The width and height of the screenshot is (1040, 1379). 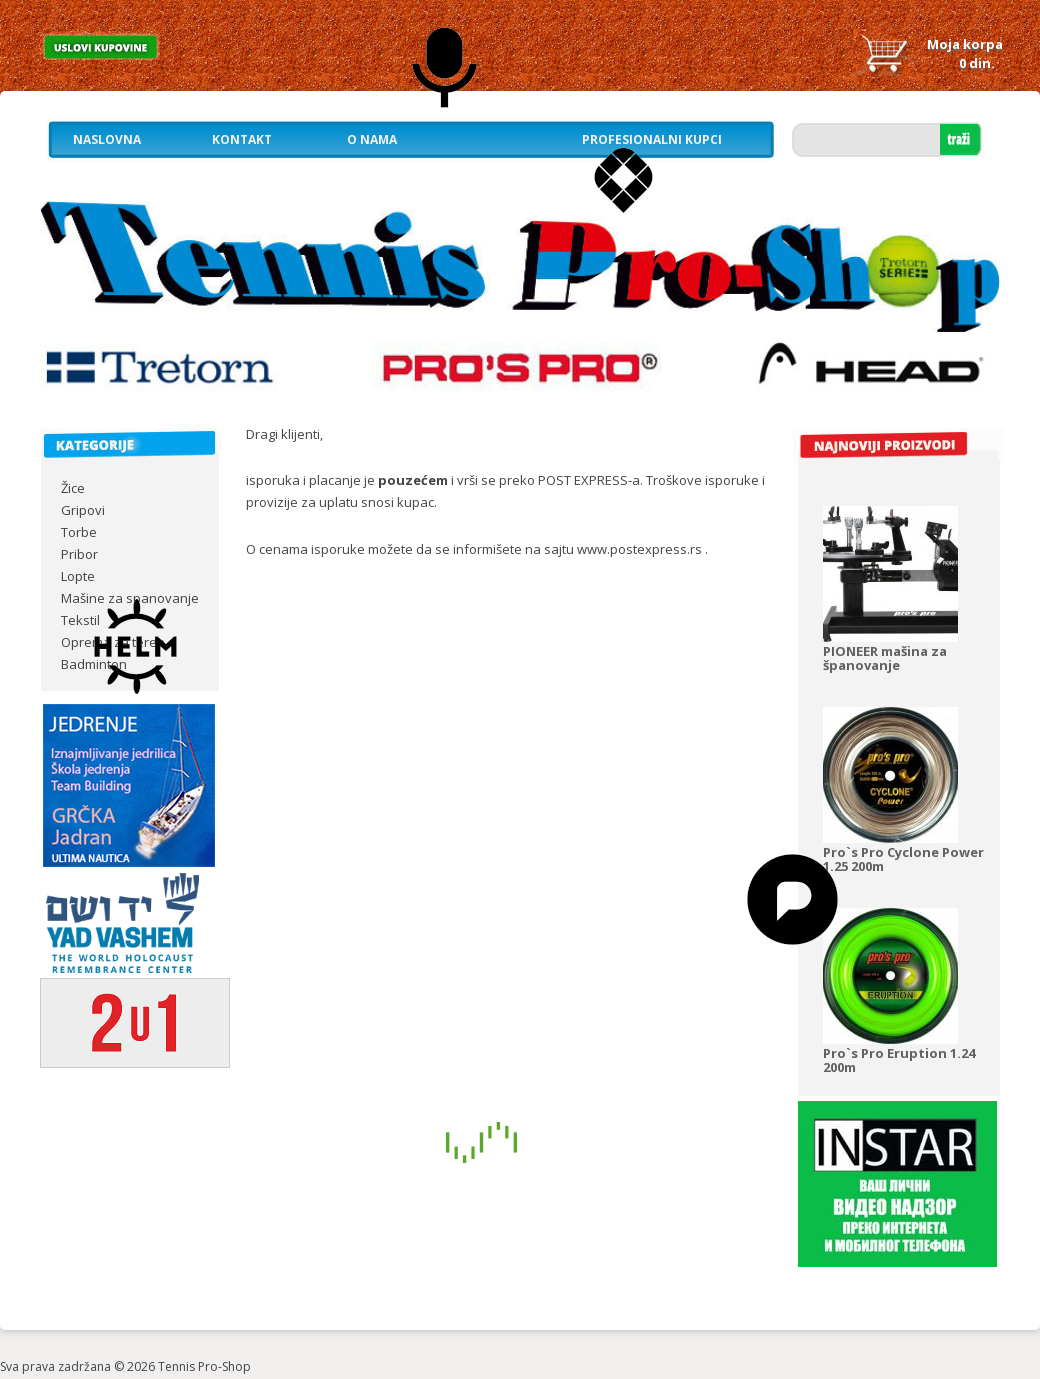 What do you see at coordinates (444, 67) in the screenshot?
I see `tap to start voice recording` at bounding box center [444, 67].